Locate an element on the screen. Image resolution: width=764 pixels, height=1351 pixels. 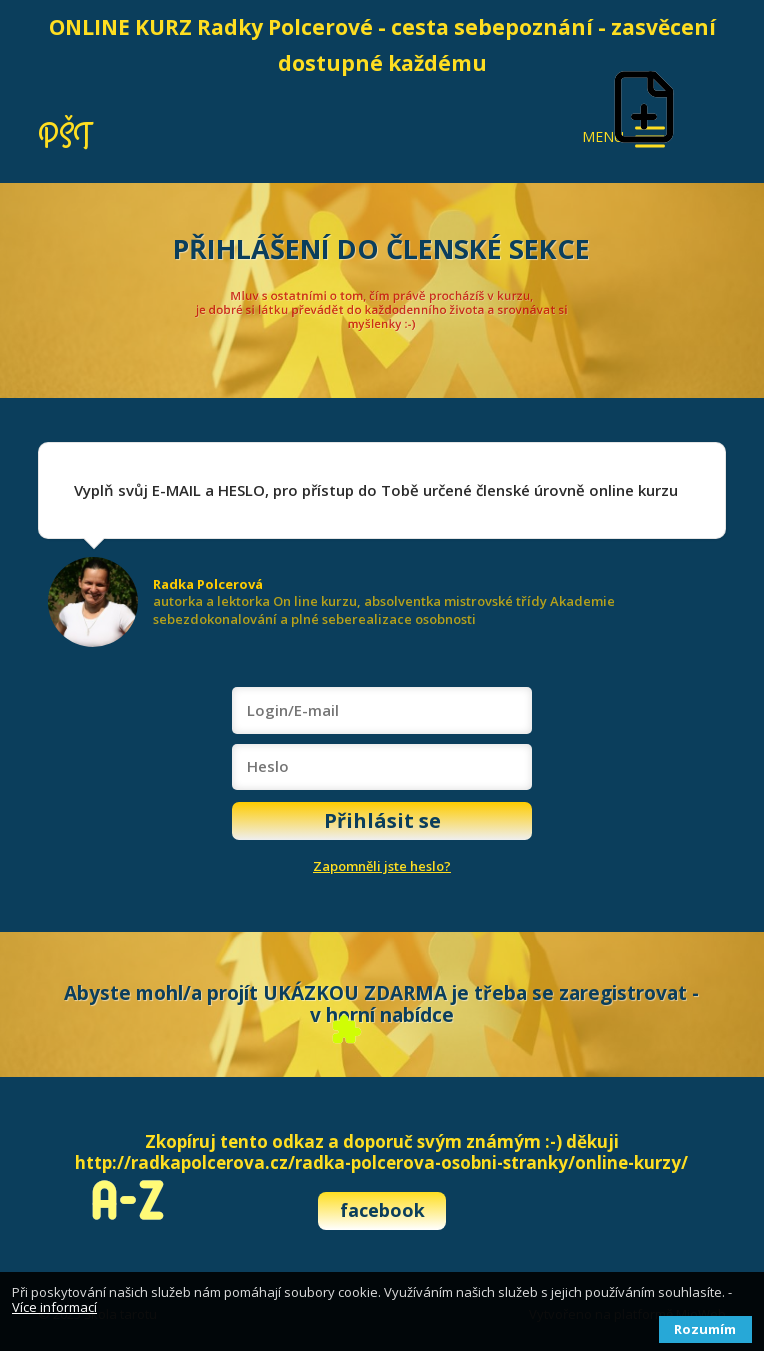
create a new file is located at coordinates (644, 107).